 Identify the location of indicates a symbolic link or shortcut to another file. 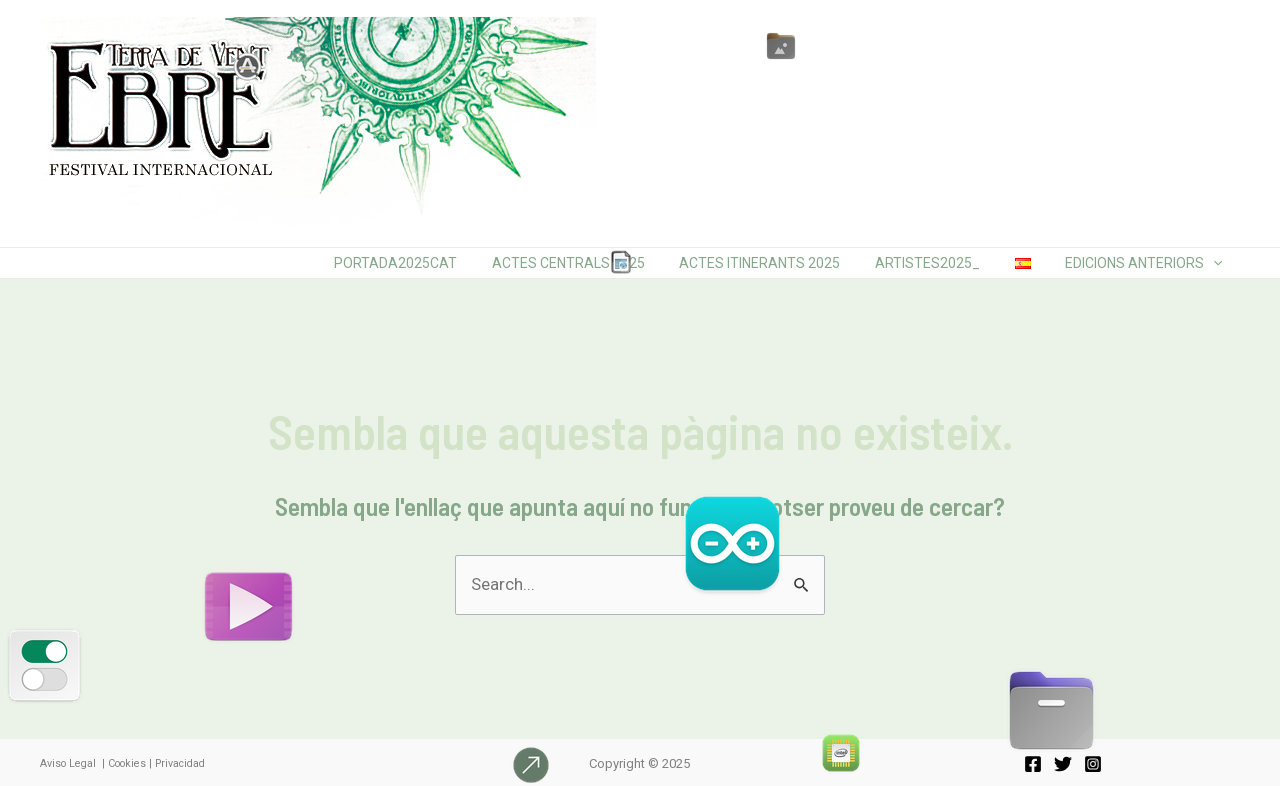
(531, 765).